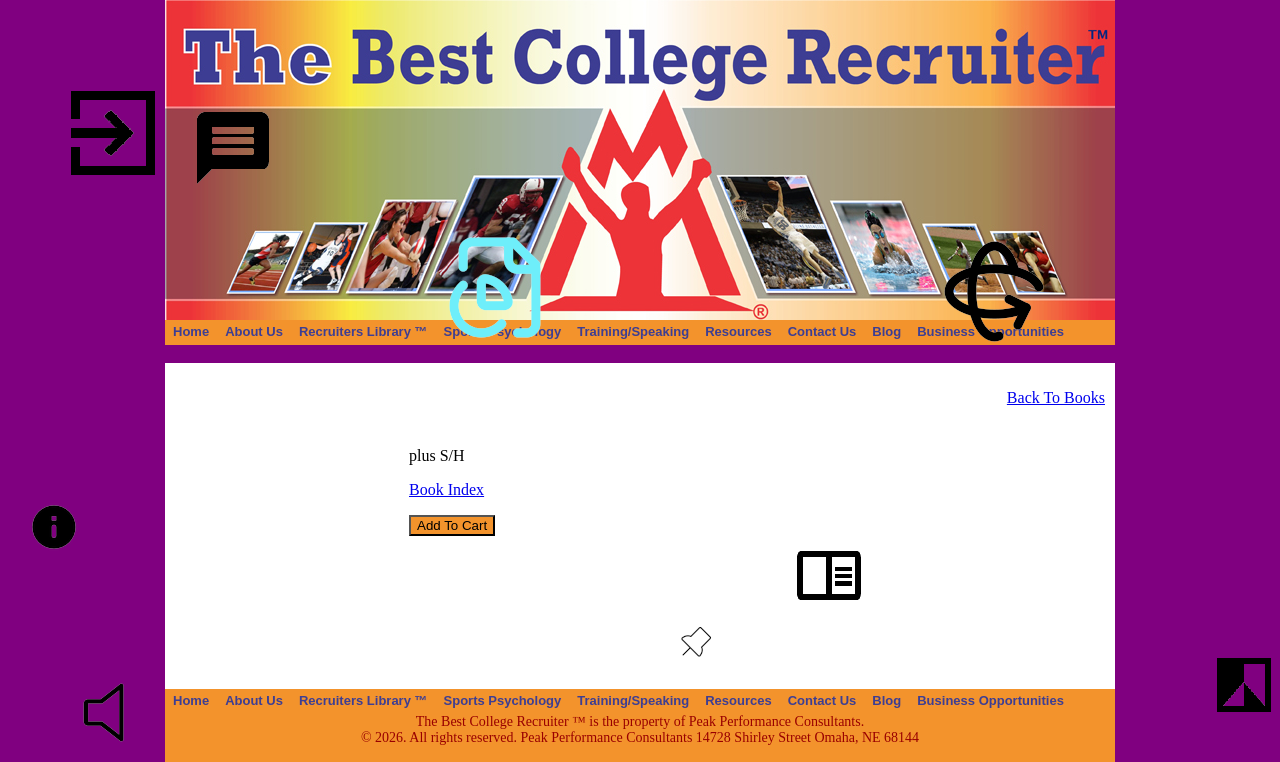 Image resolution: width=1280 pixels, height=762 pixels. I want to click on switch to reader mode for distraction-free reading, so click(829, 574).